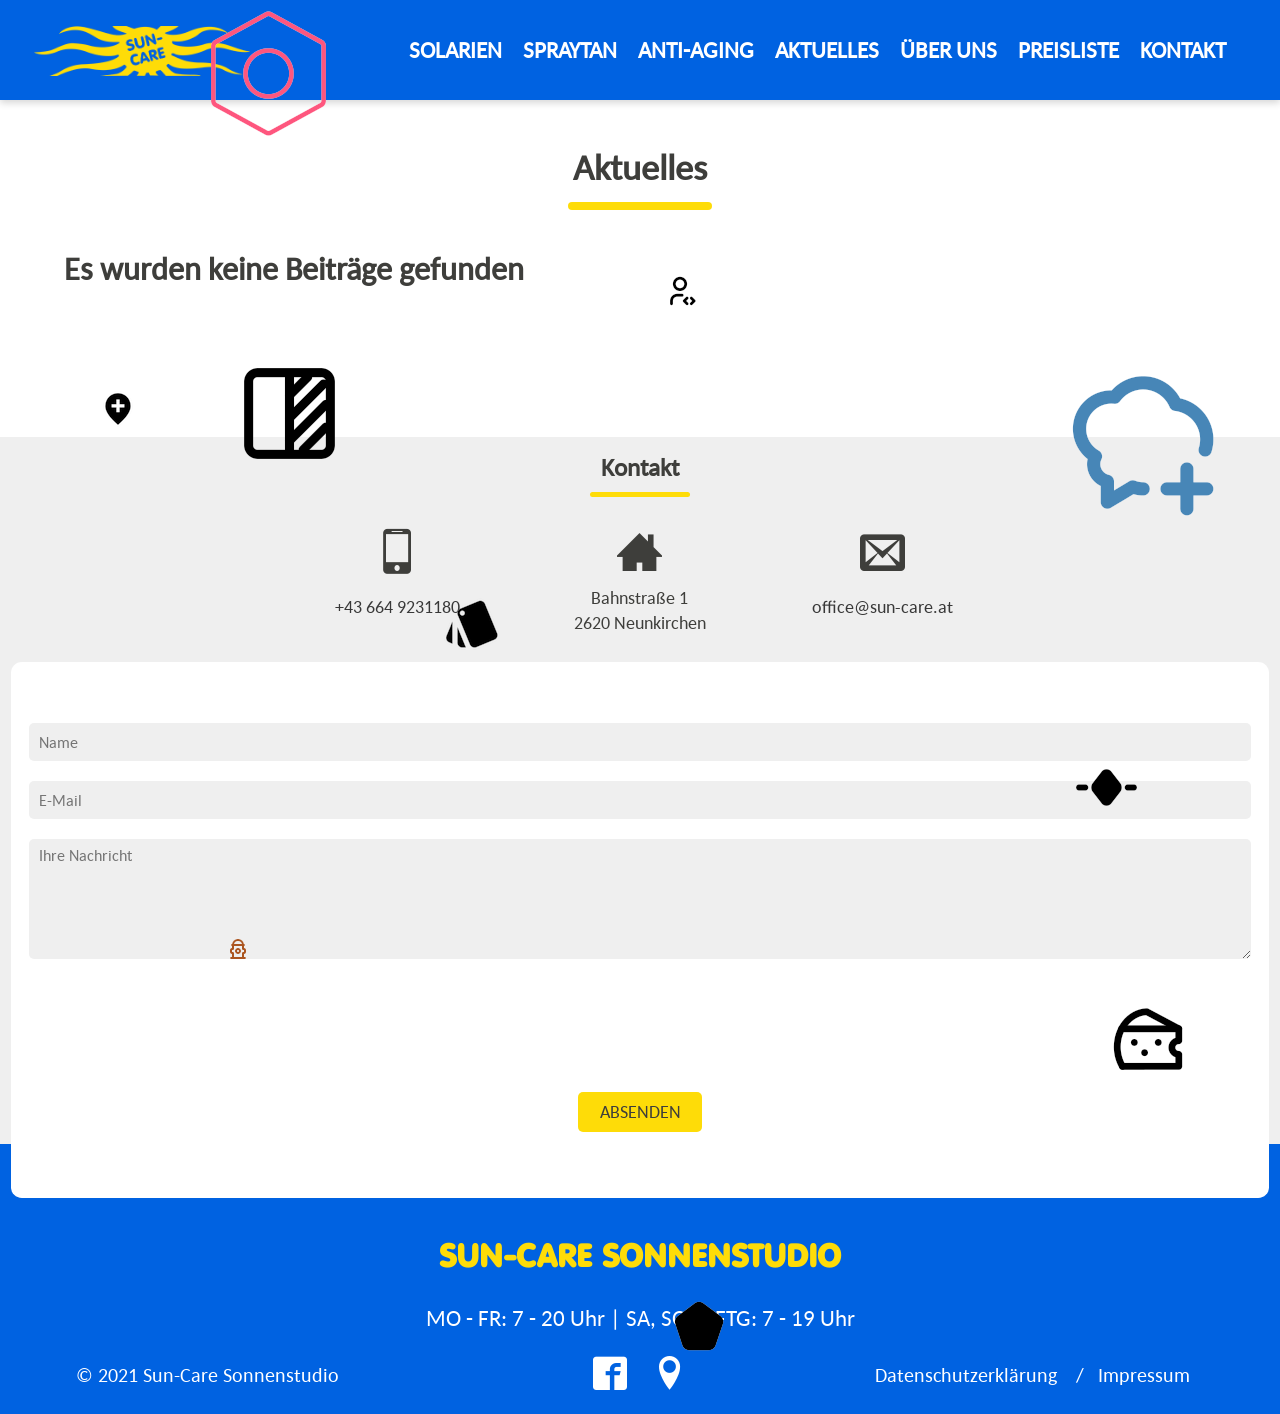 The image size is (1280, 1414). I want to click on access settings or configuration options, so click(268, 73).